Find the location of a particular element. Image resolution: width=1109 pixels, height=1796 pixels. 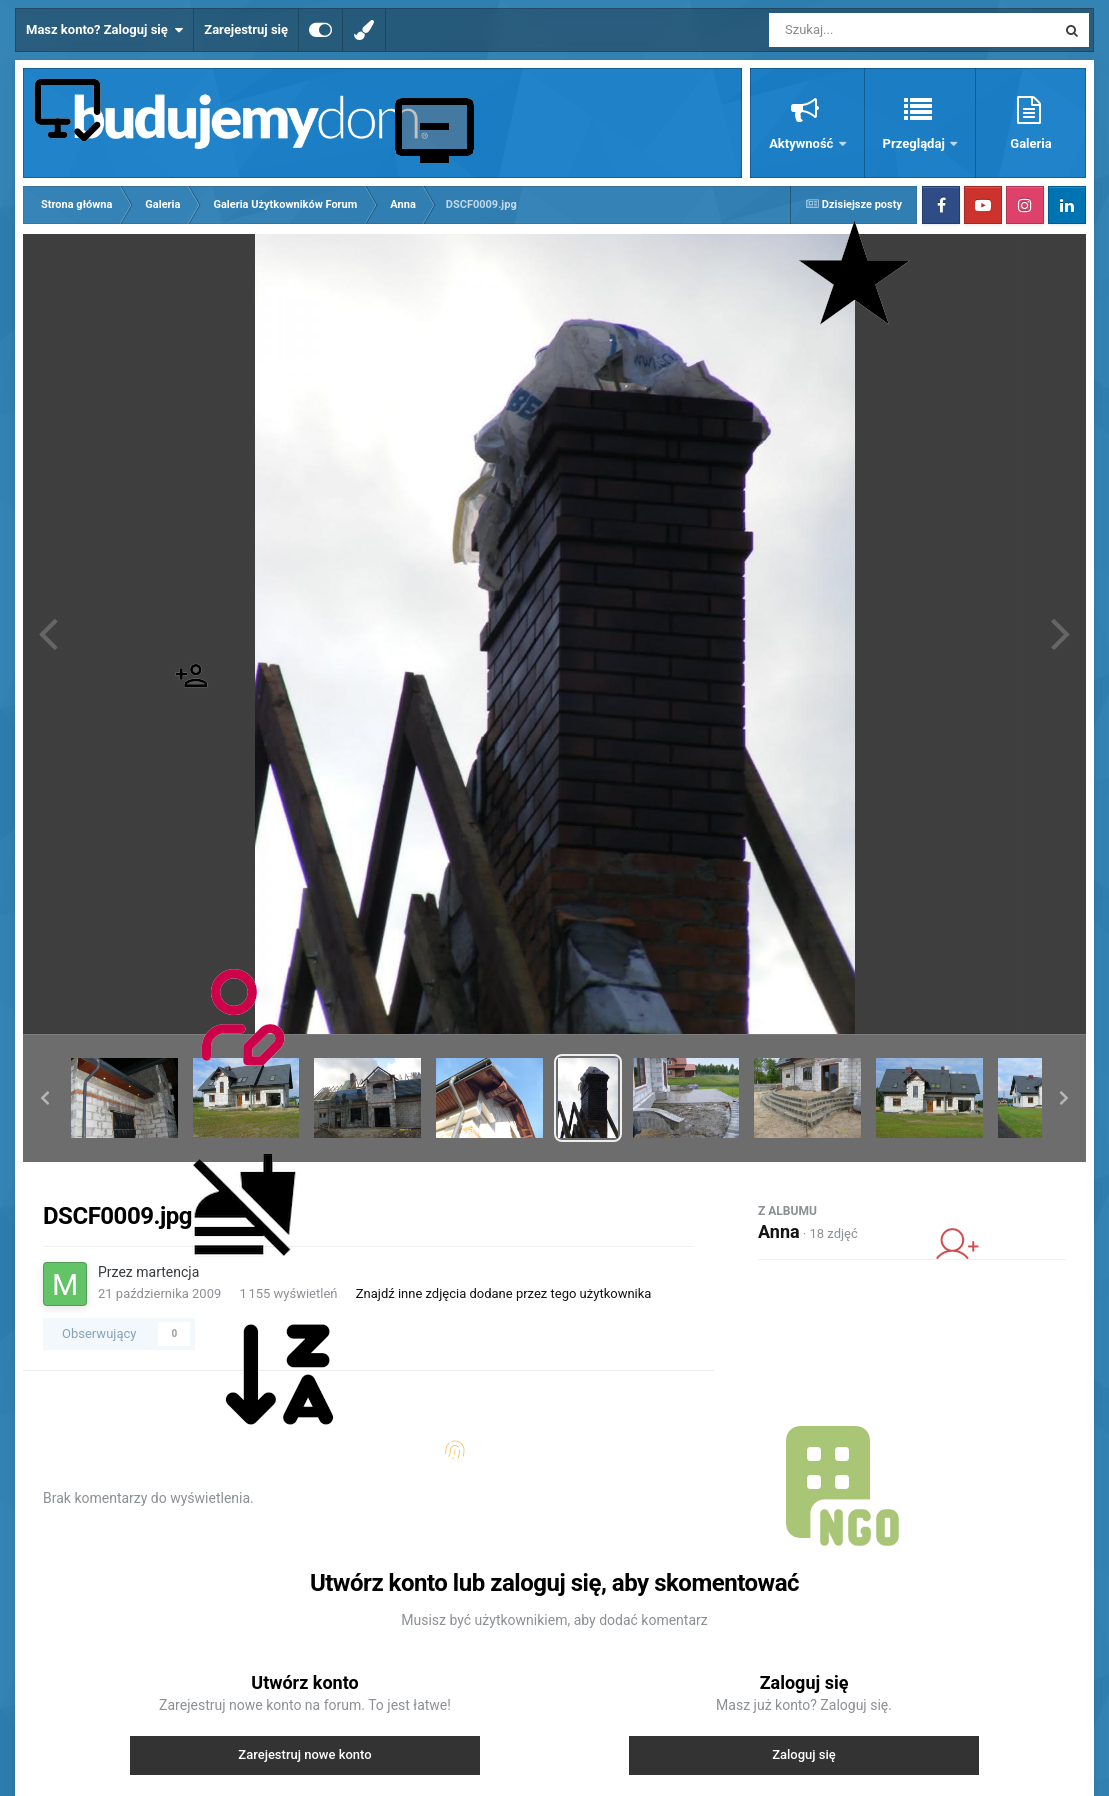

add a new contact is located at coordinates (191, 675).